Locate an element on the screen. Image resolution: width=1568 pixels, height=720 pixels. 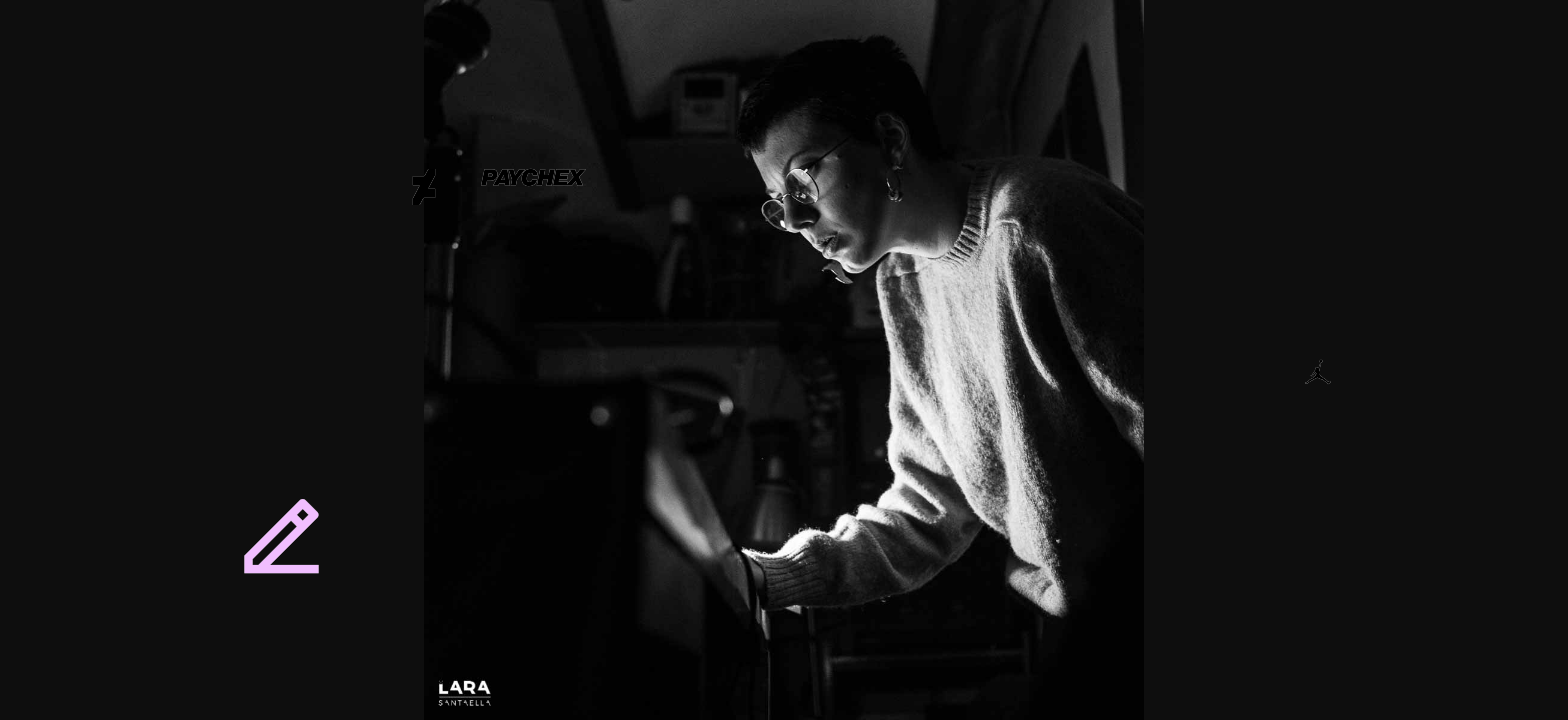
open DeviantArt app or website is located at coordinates (424, 187).